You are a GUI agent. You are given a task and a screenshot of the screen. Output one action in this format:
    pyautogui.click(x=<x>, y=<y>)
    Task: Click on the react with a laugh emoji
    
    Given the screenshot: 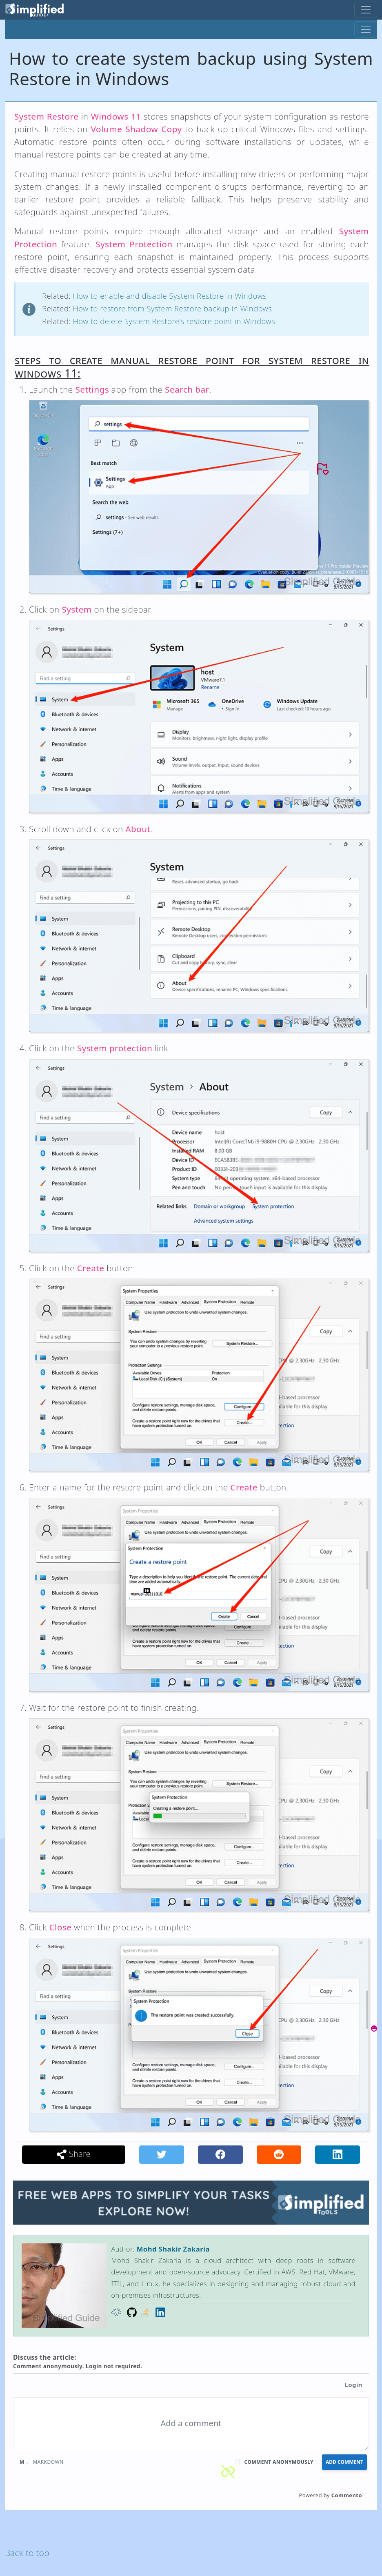 What is the action you would take?
    pyautogui.click(x=374, y=2028)
    